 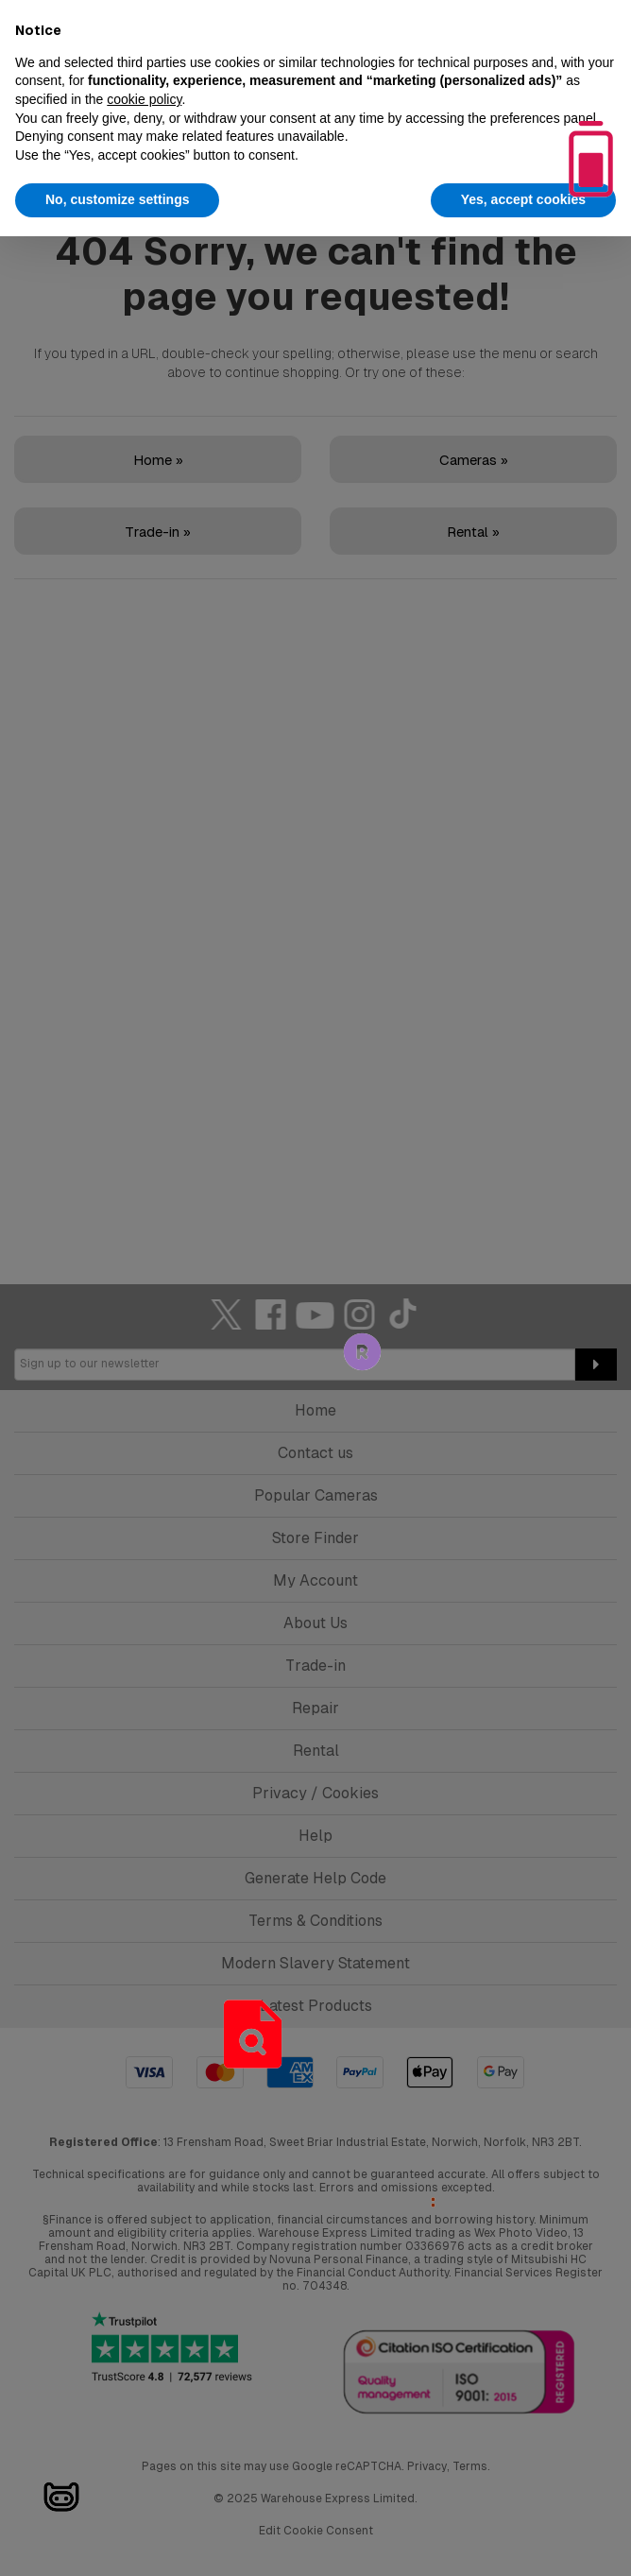 What do you see at coordinates (590, 160) in the screenshot?
I see `indicates high battery level` at bounding box center [590, 160].